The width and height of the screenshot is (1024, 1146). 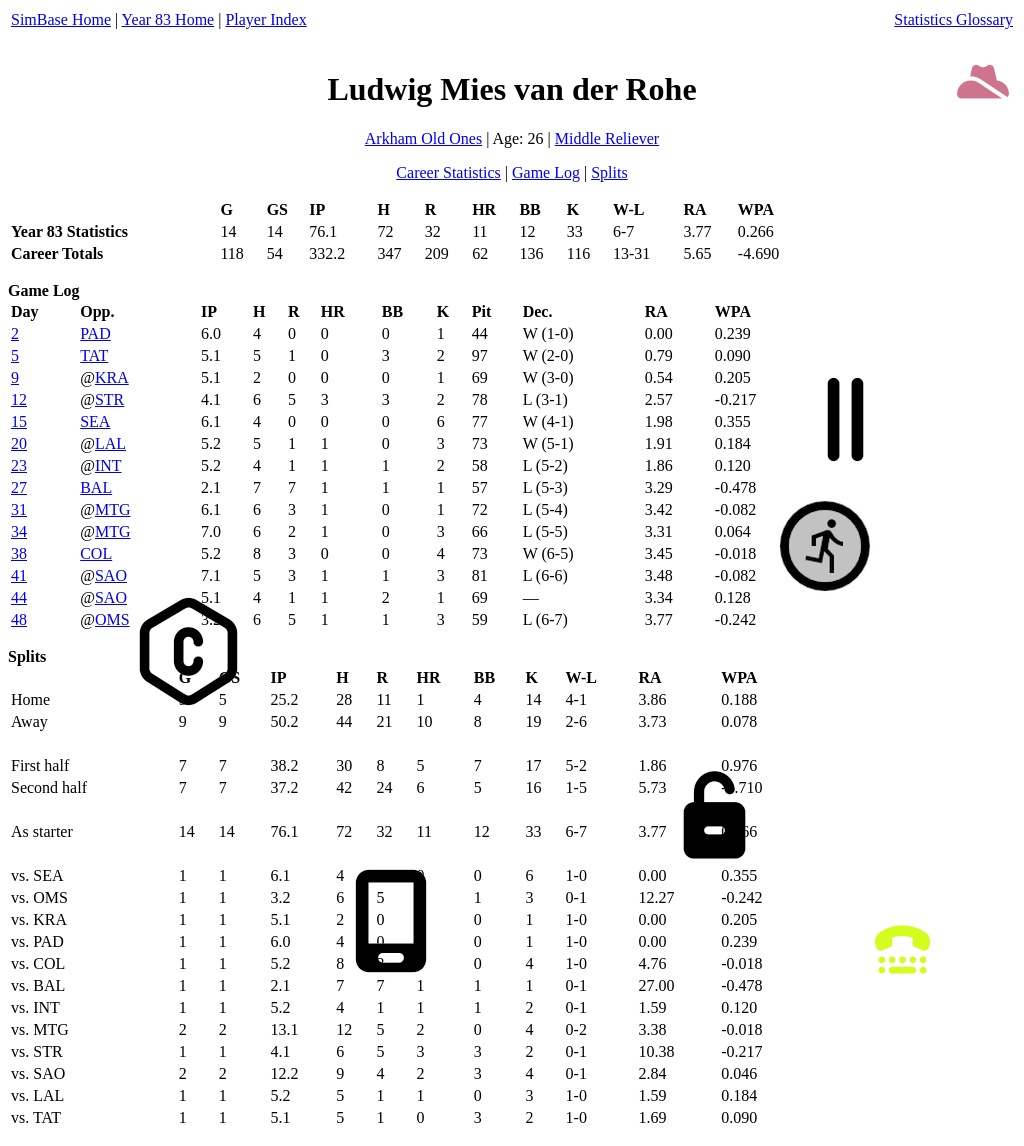 What do you see at coordinates (825, 546) in the screenshot?
I see `access running or jogging routes` at bounding box center [825, 546].